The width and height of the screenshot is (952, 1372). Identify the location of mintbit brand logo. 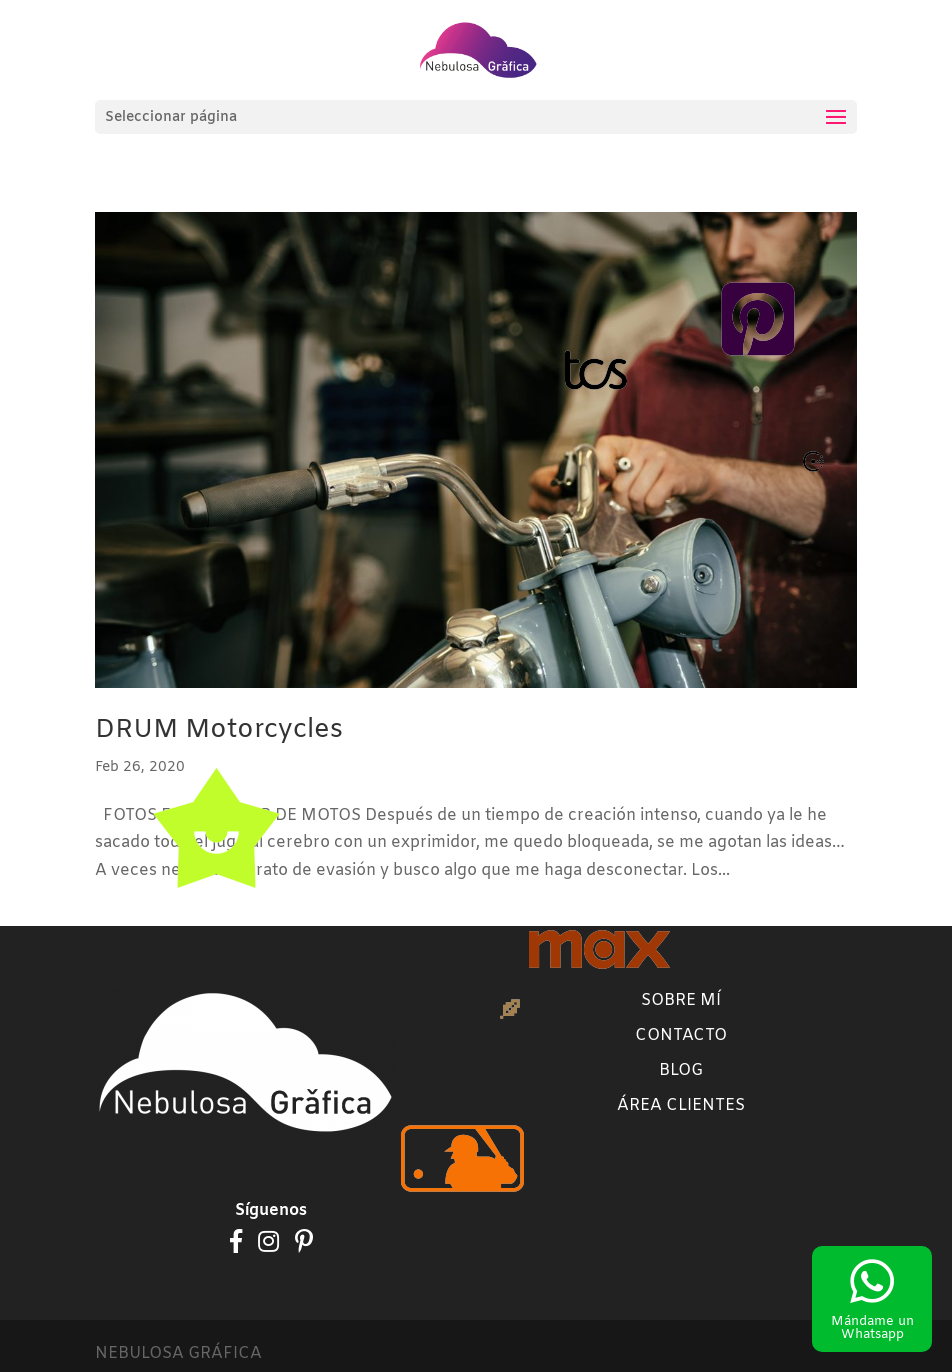
(510, 1009).